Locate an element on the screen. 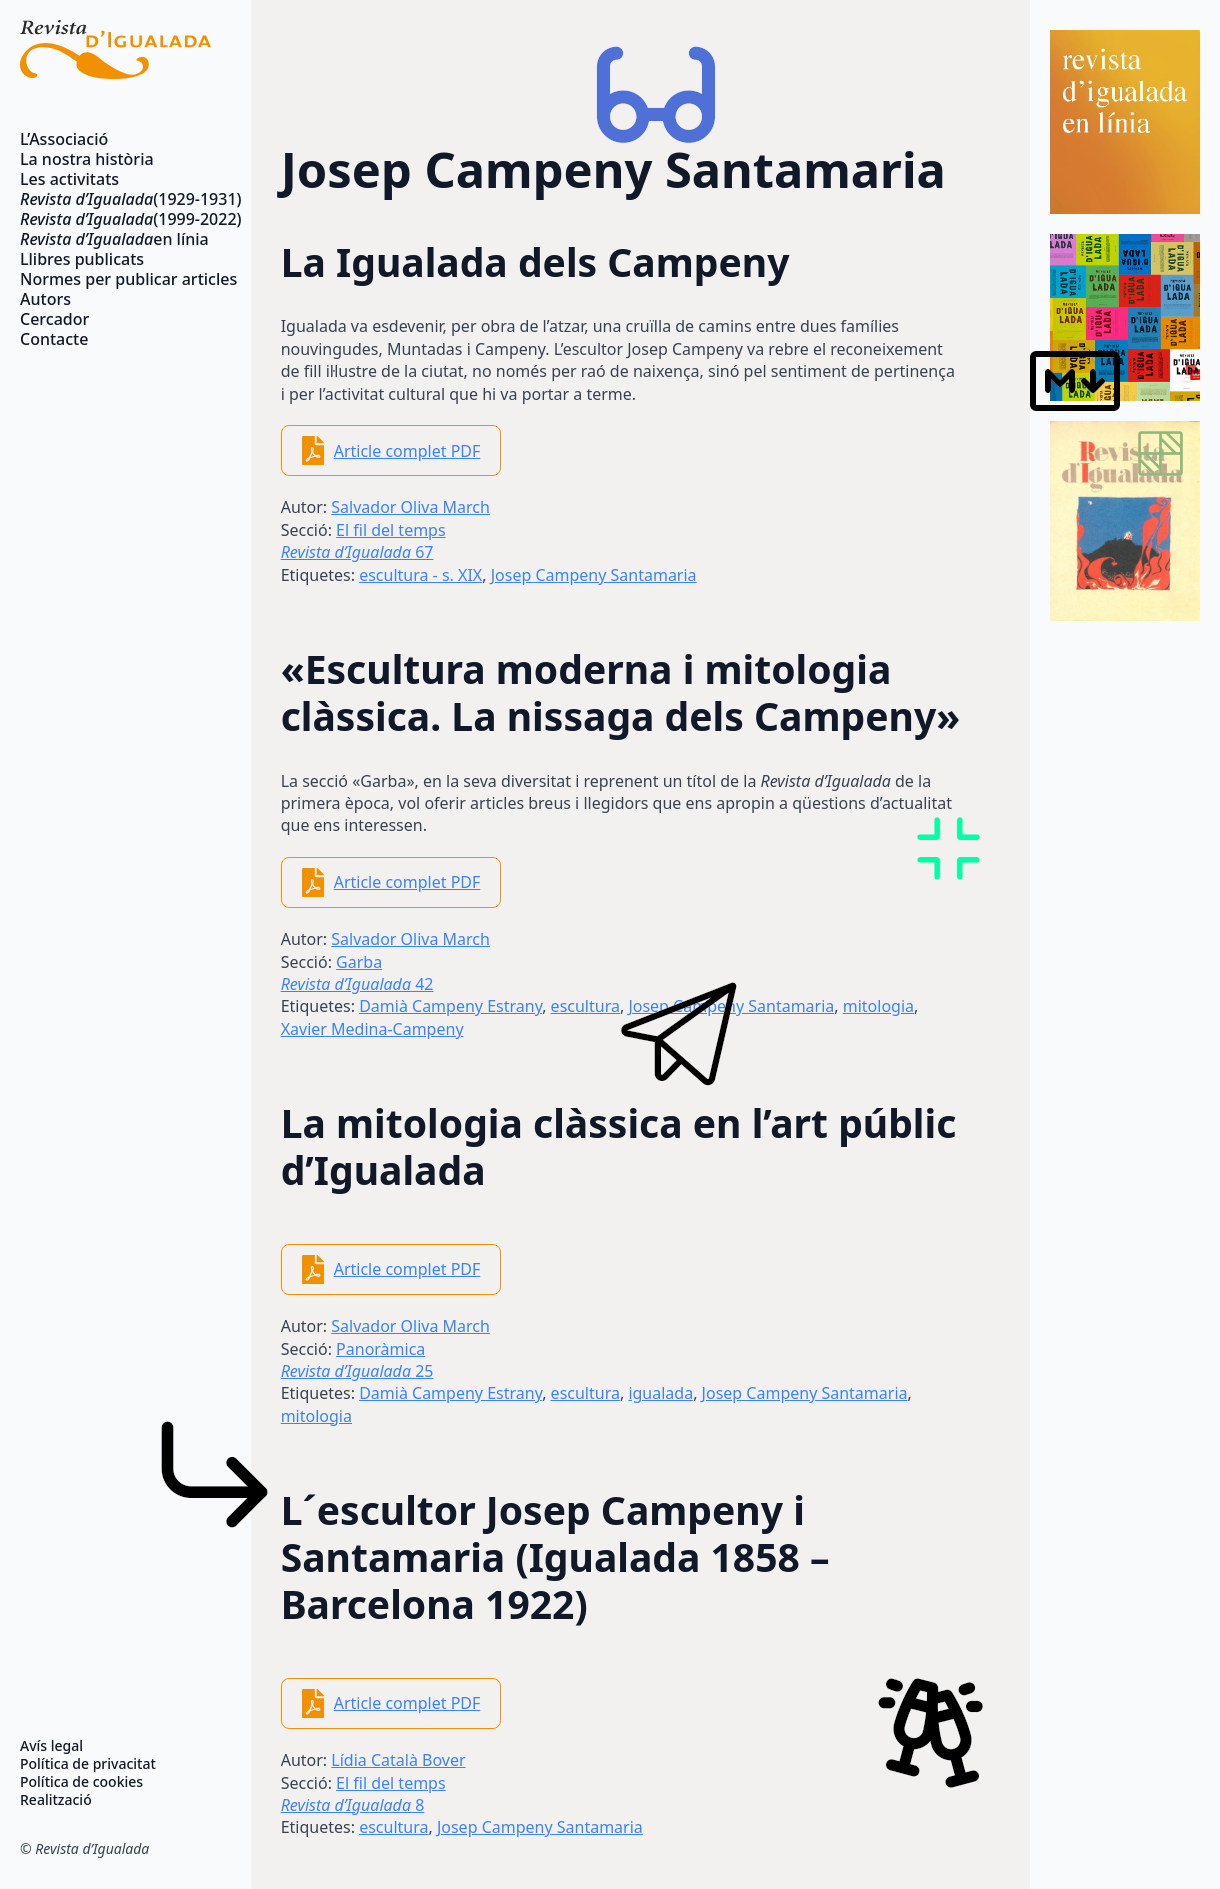  open Telegram messaging app is located at coordinates (683, 1036).